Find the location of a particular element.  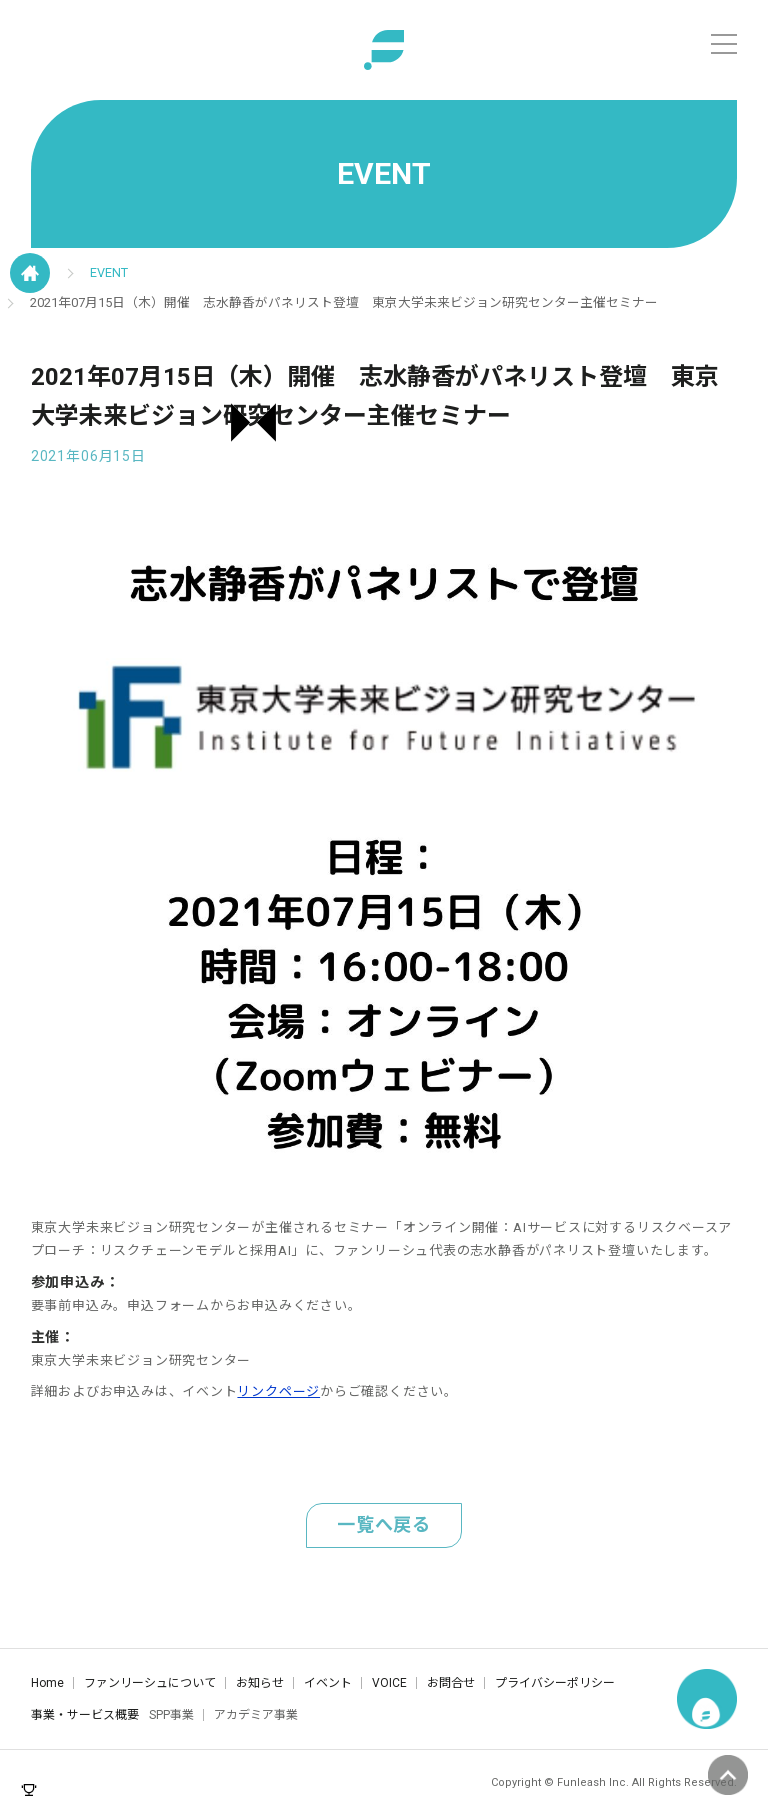

view achievements or awards is located at coordinates (29, 1790).